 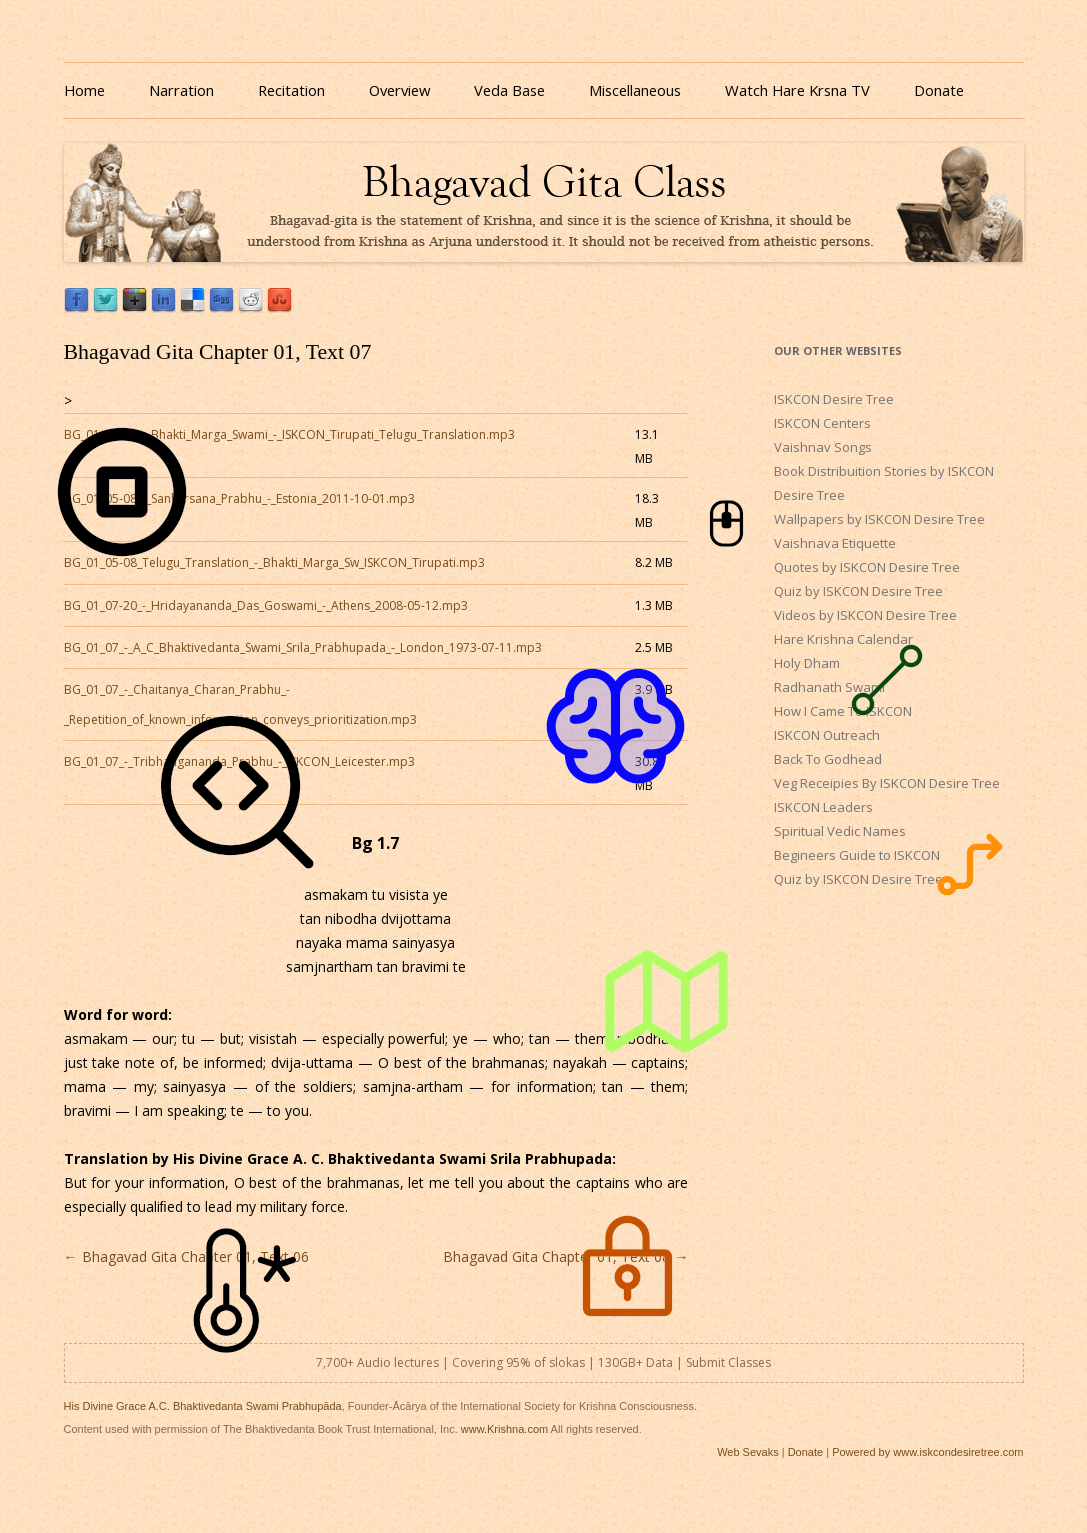 What do you see at coordinates (726, 523) in the screenshot?
I see `middle mouse button click action` at bounding box center [726, 523].